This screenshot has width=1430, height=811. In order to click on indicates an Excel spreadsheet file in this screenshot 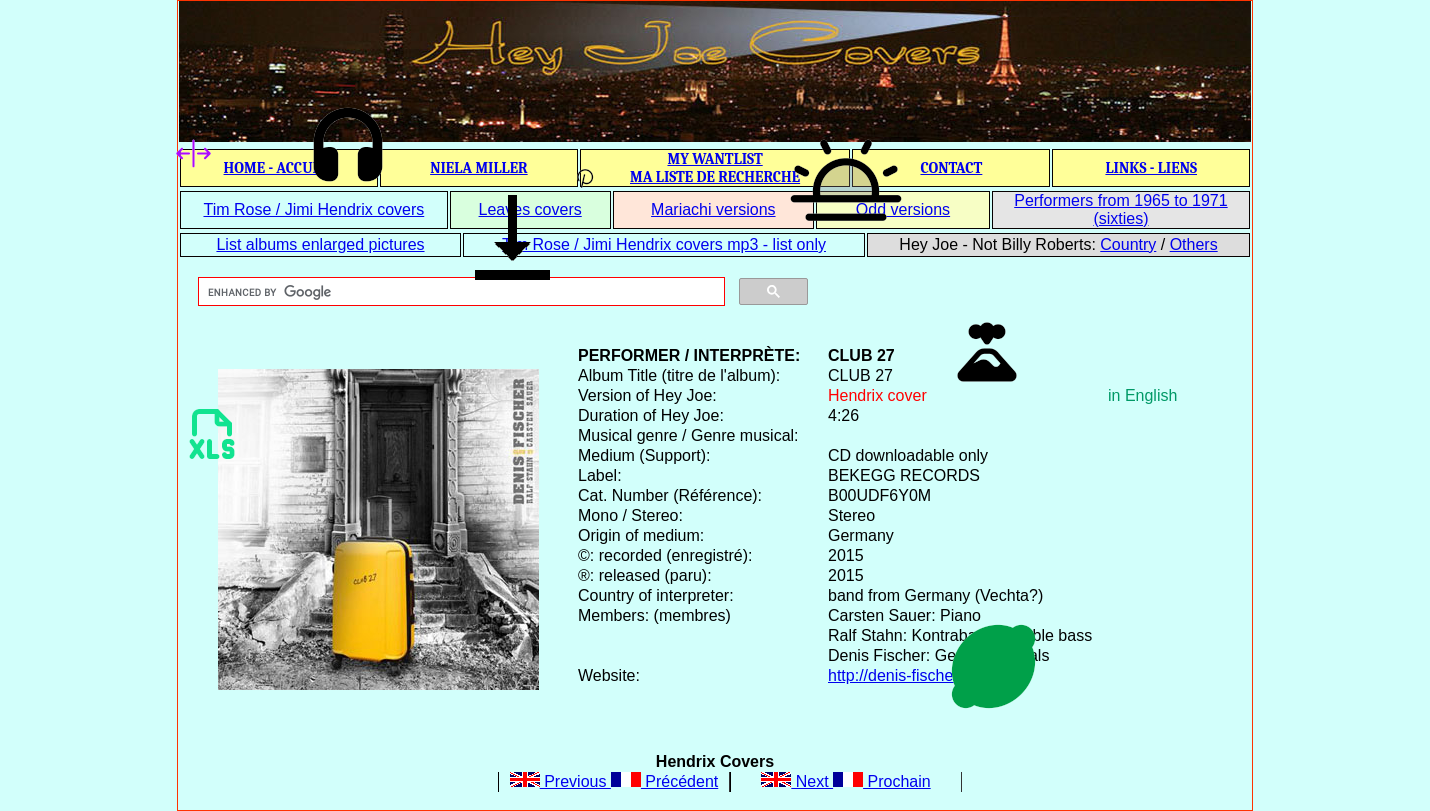, I will do `click(212, 434)`.